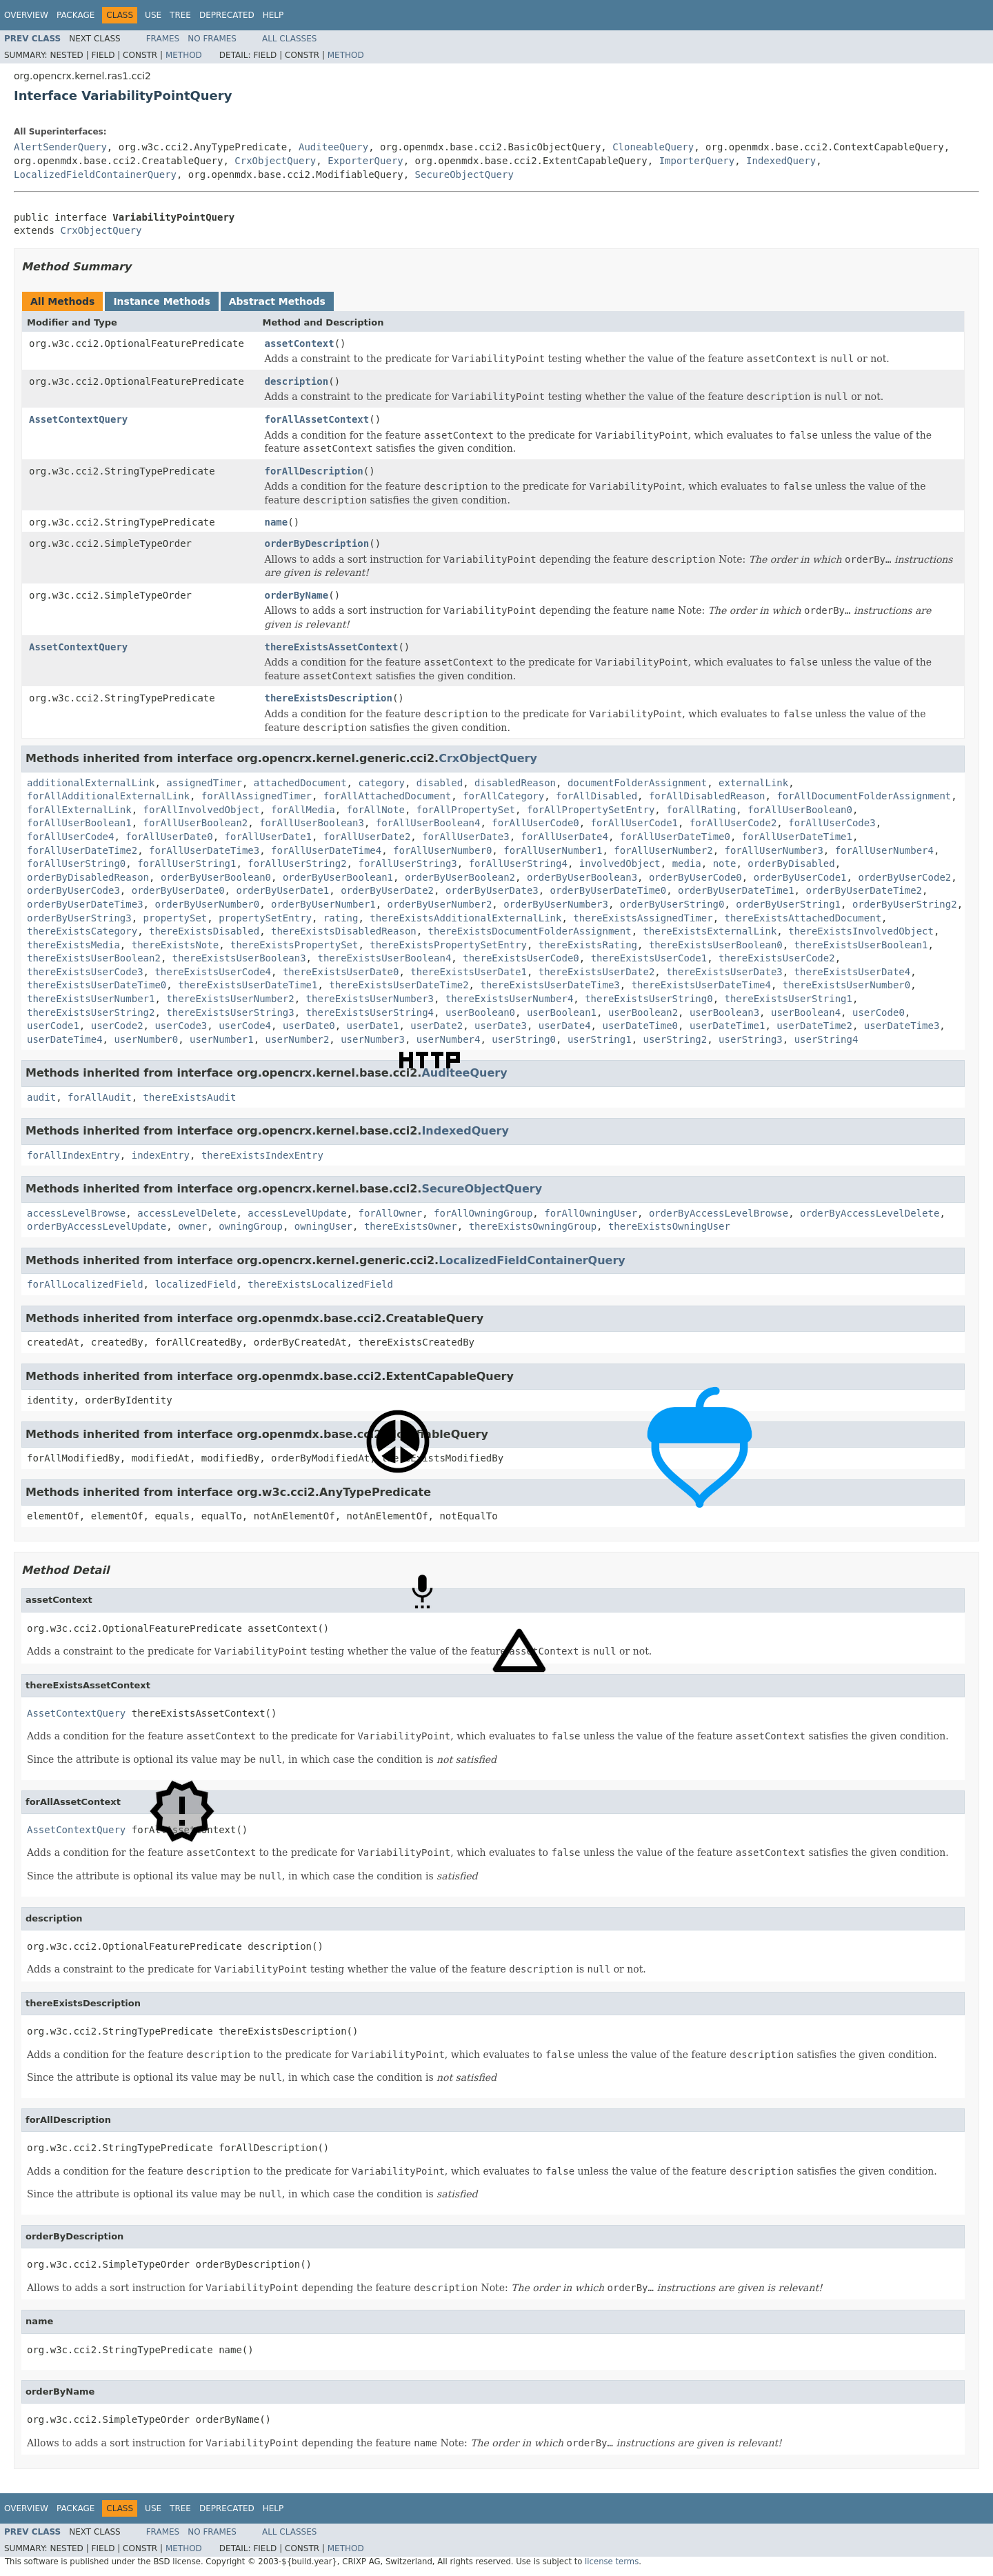 This screenshot has width=993, height=2576. What do you see at coordinates (699, 1447) in the screenshot?
I see `access nature or outdoor-related content` at bounding box center [699, 1447].